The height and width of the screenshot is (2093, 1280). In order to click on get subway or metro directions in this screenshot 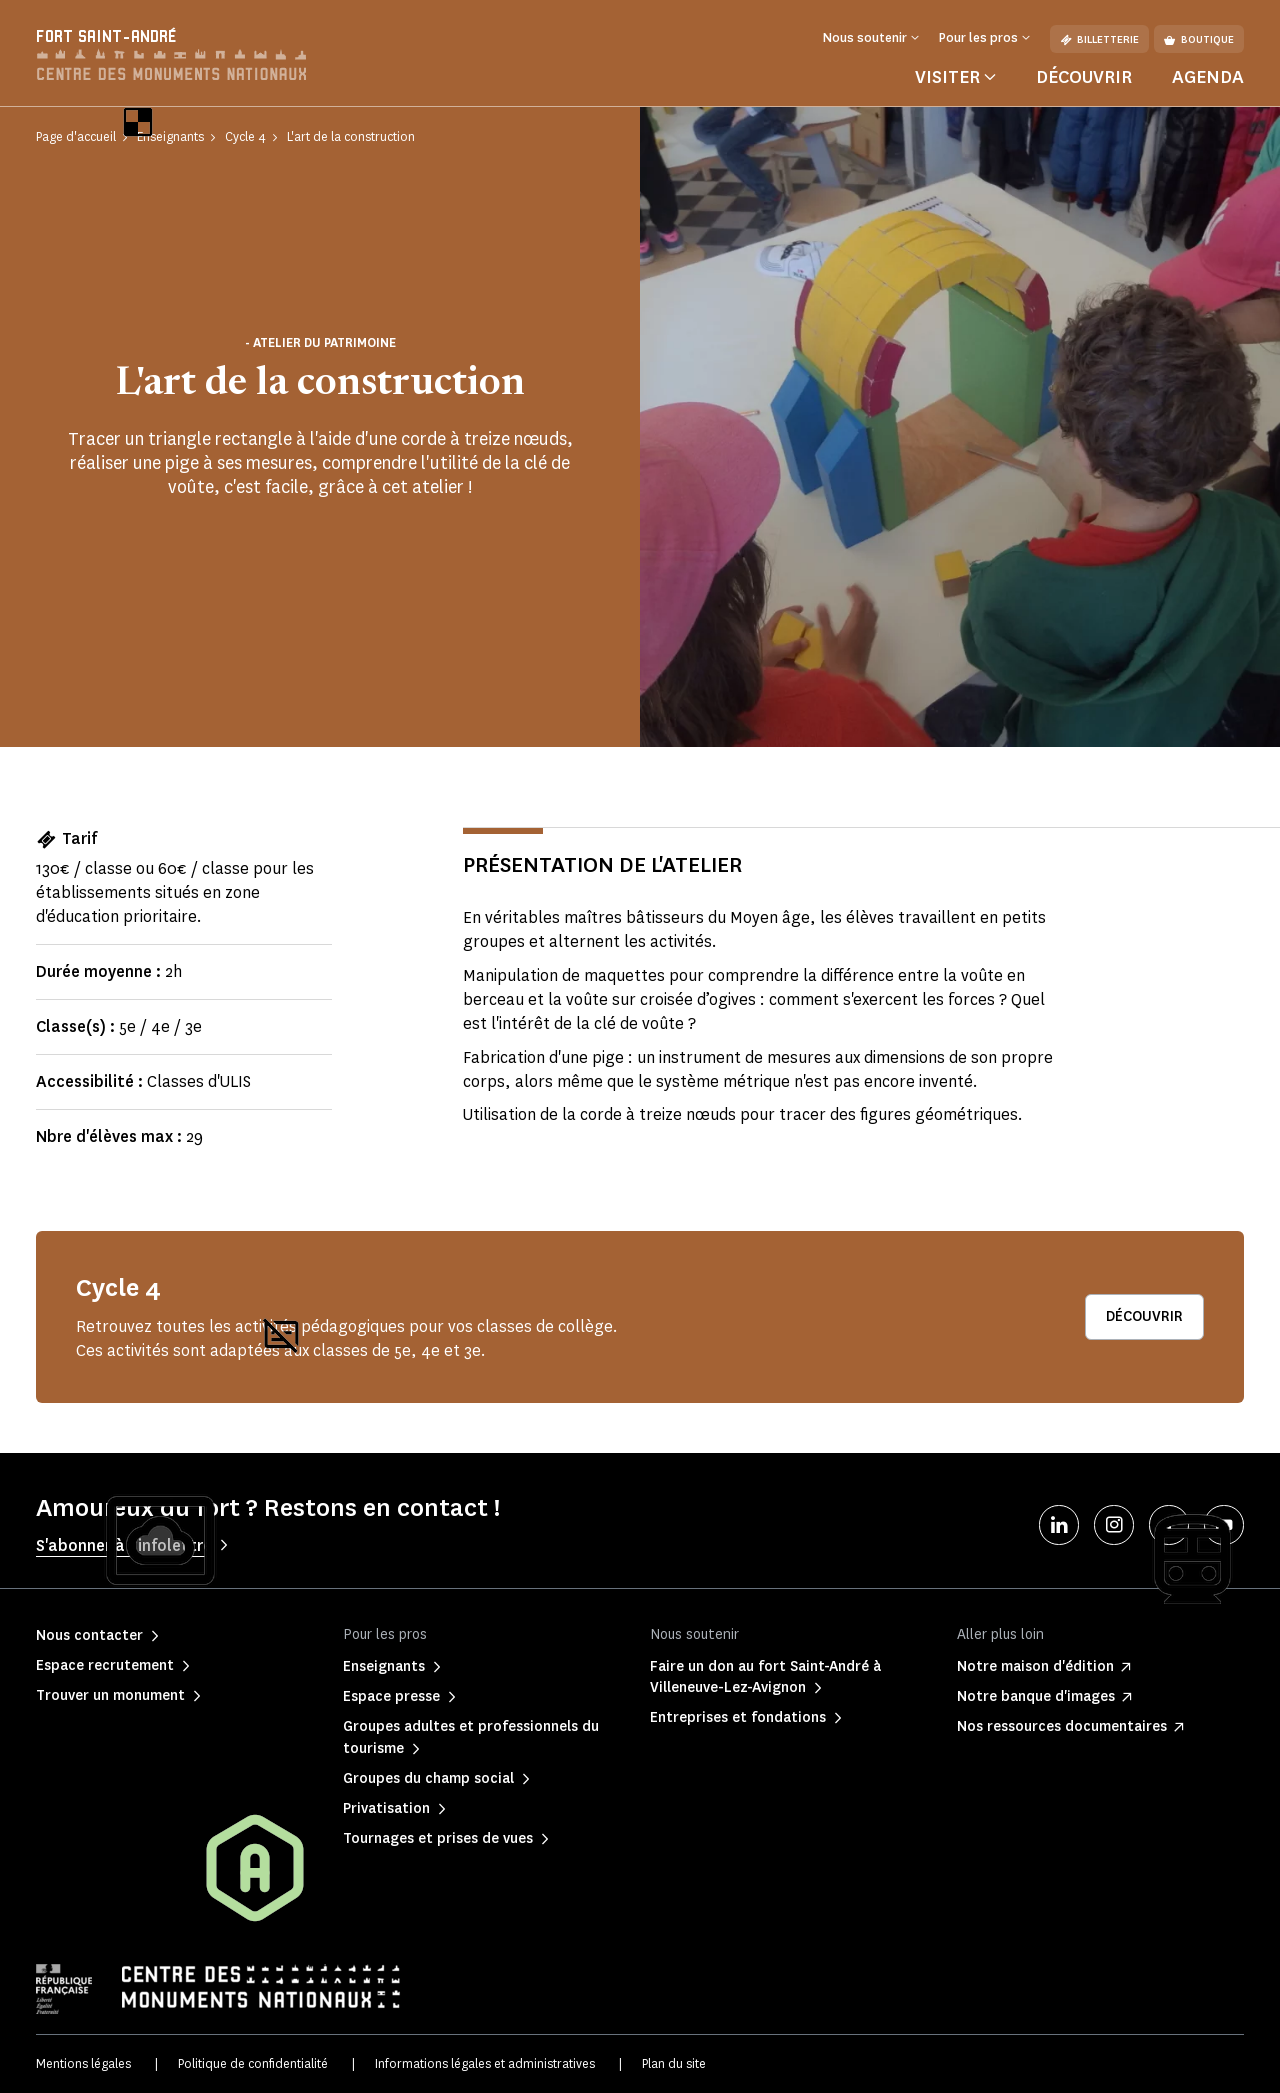, I will do `click(1192, 1561)`.